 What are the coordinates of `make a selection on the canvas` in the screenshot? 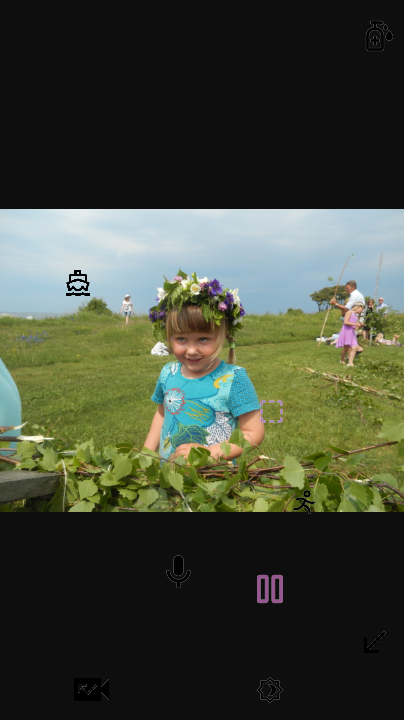 It's located at (271, 411).